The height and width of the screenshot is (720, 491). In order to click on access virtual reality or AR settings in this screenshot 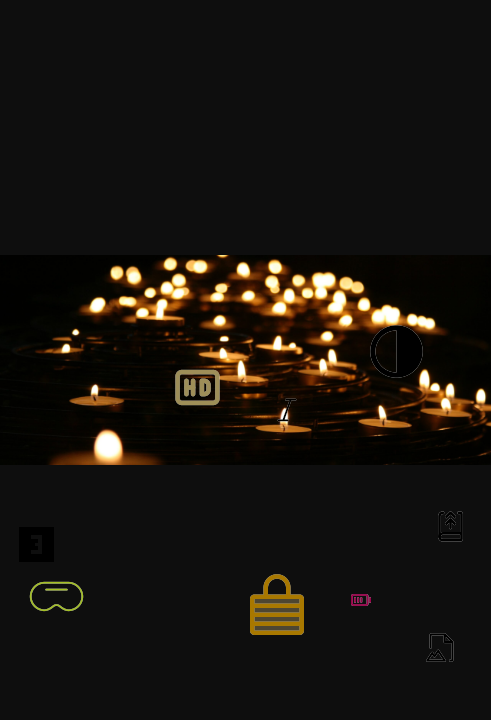, I will do `click(56, 596)`.